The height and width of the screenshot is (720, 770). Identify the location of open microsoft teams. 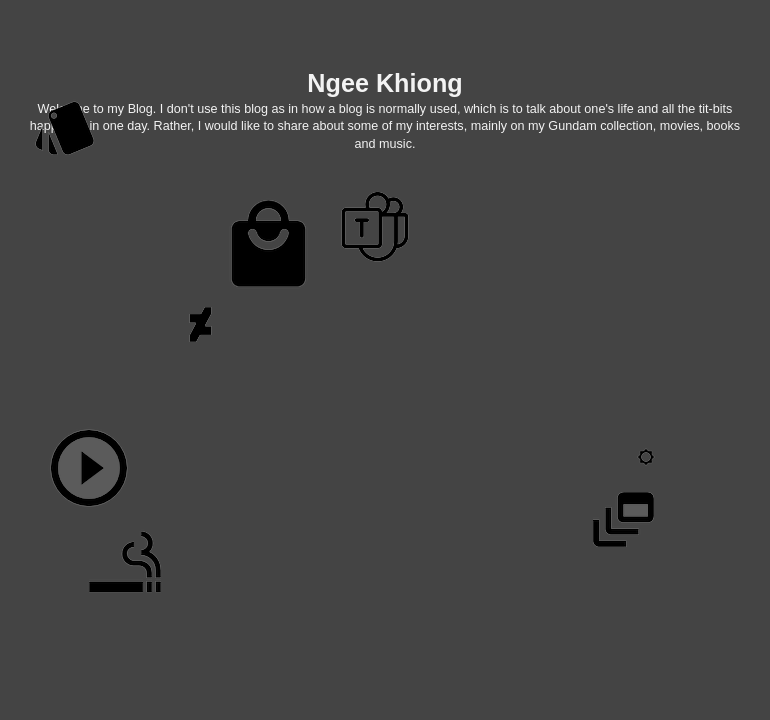
(375, 228).